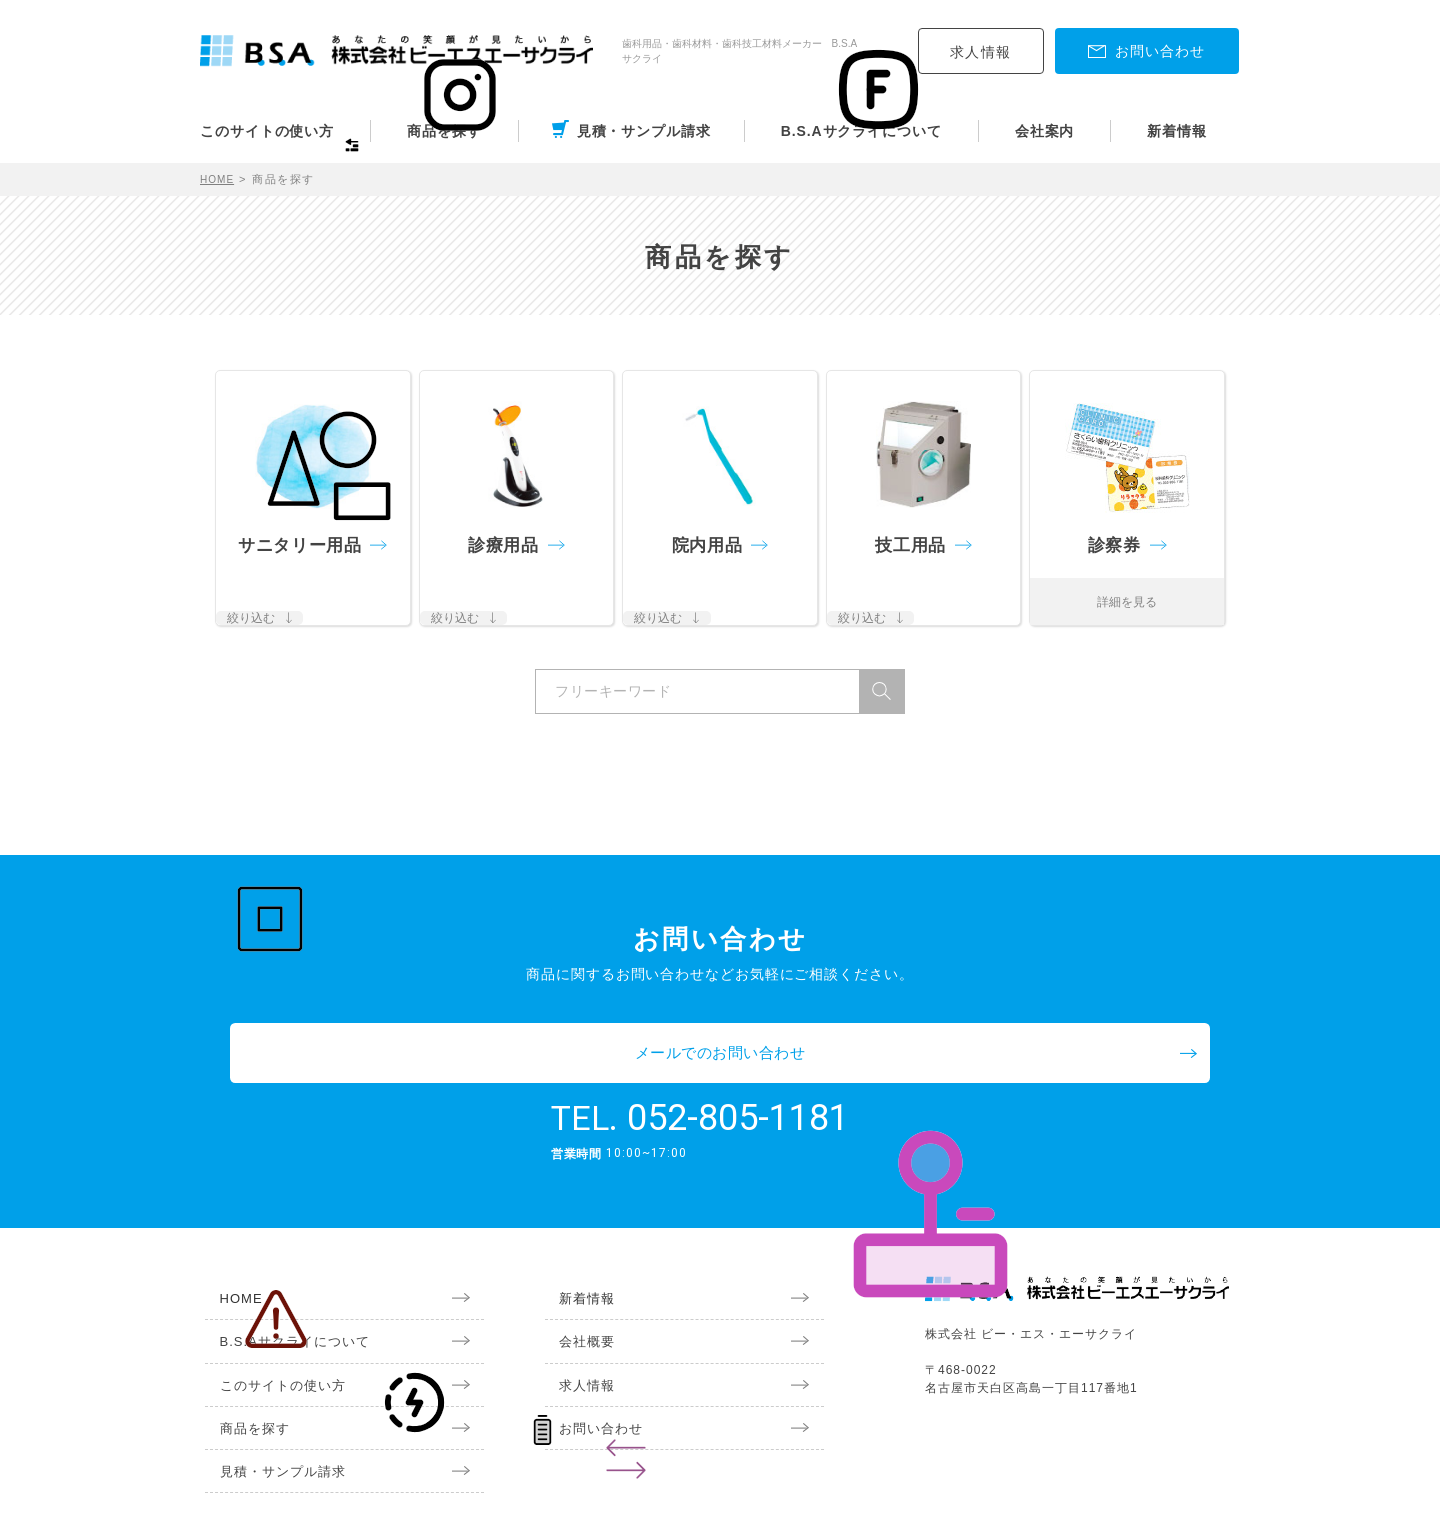 Image resolution: width=1440 pixels, height=1525 pixels. Describe the element at coordinates (276, 1319) in the screenshot. I see `indicates a warning or caution state` at that location.